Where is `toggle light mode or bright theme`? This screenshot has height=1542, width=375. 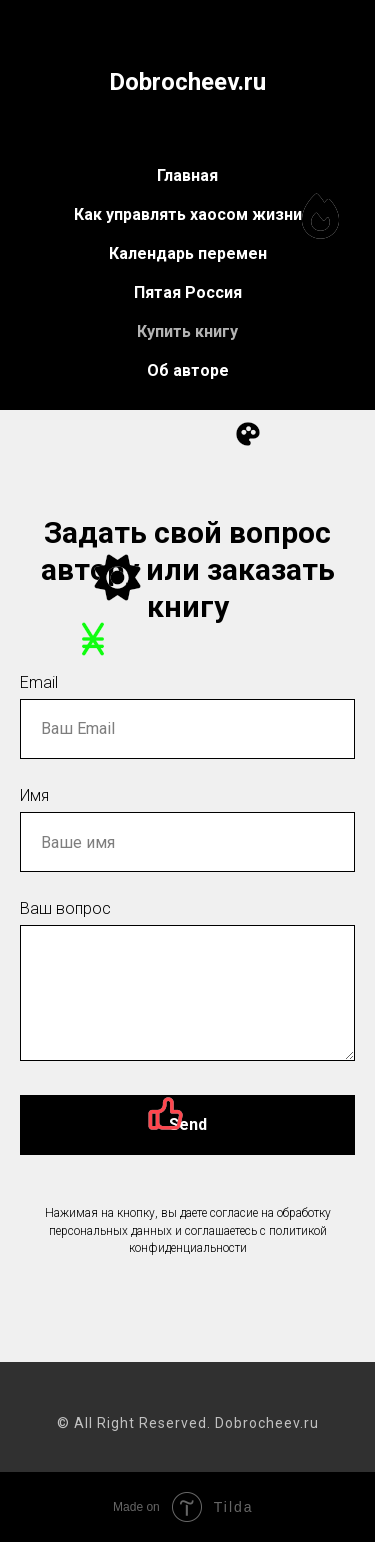
toggle light mode or bright theme is located at coordinates (117, 577).